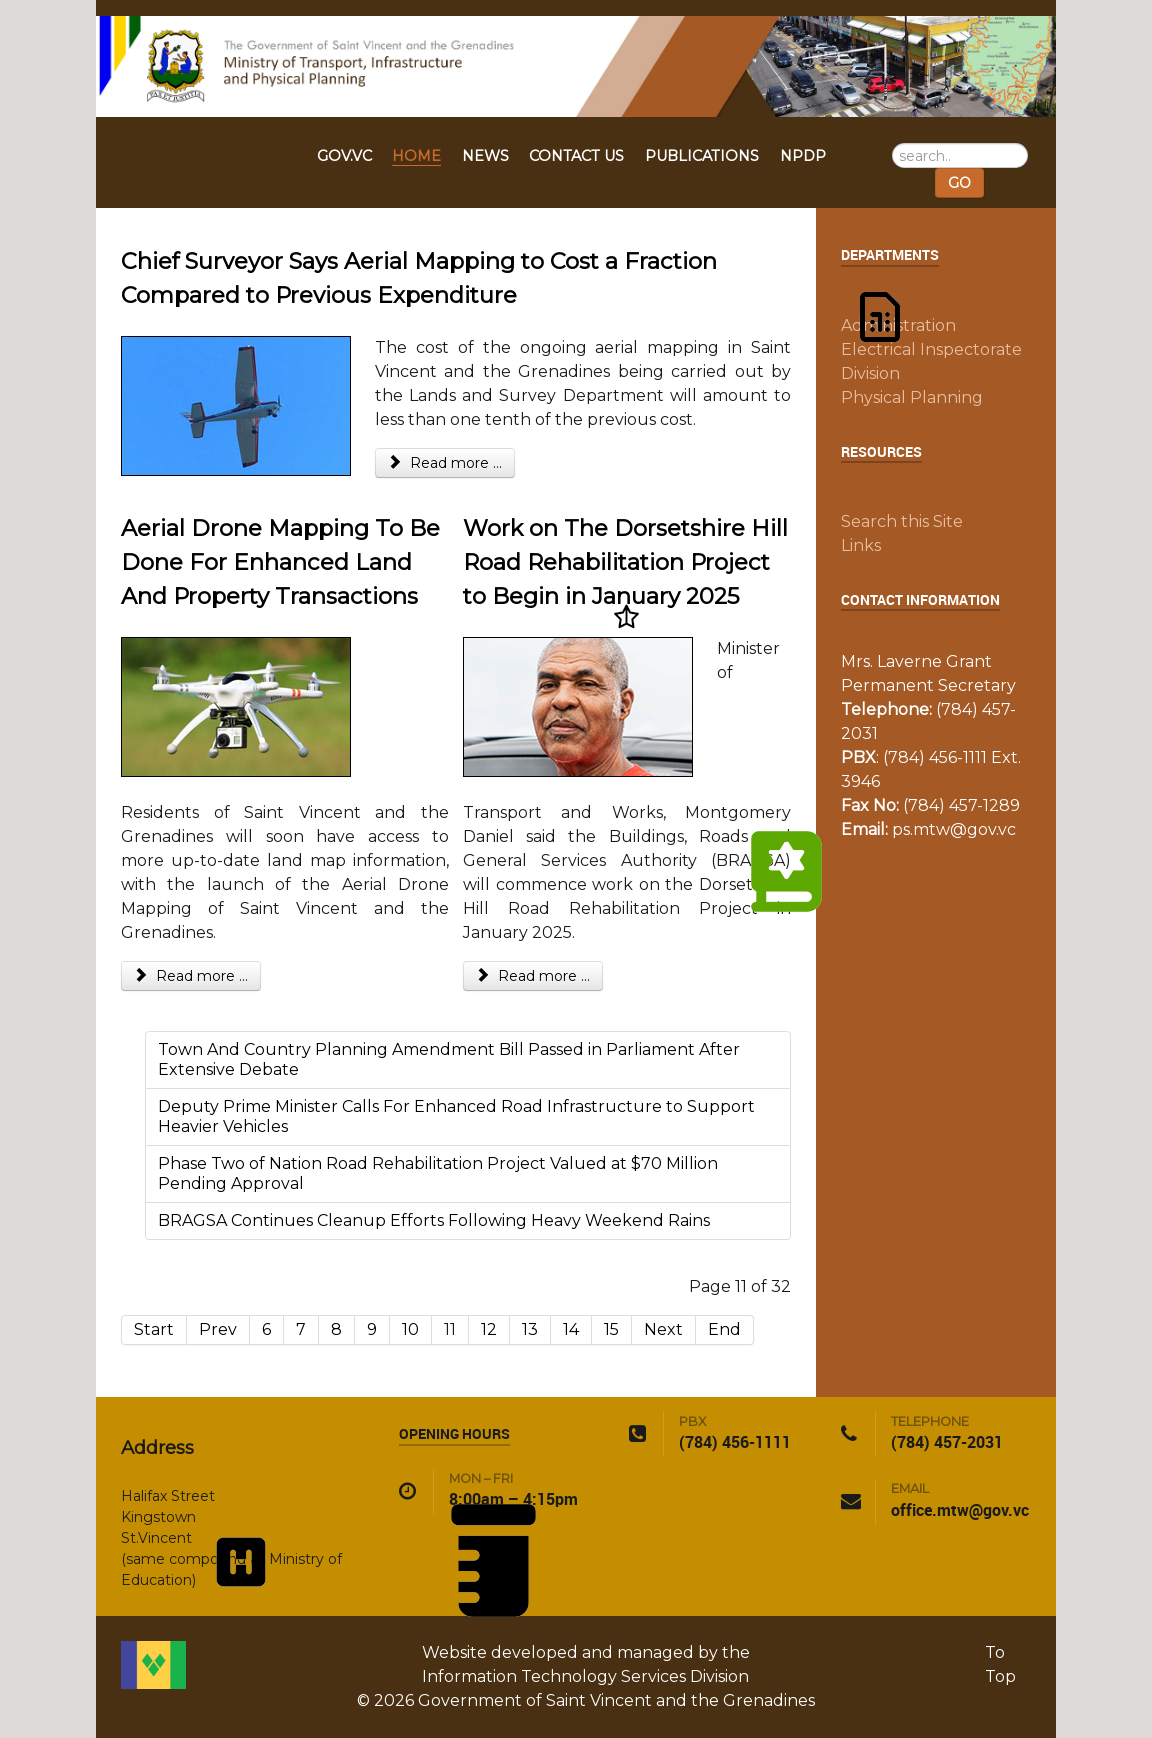 The width and height of the screenshot is (1152, 1738). Describe the element at coordinates (786, 871) in the screenshot. I see `access Jewish religious texts or scriptures` at that location.